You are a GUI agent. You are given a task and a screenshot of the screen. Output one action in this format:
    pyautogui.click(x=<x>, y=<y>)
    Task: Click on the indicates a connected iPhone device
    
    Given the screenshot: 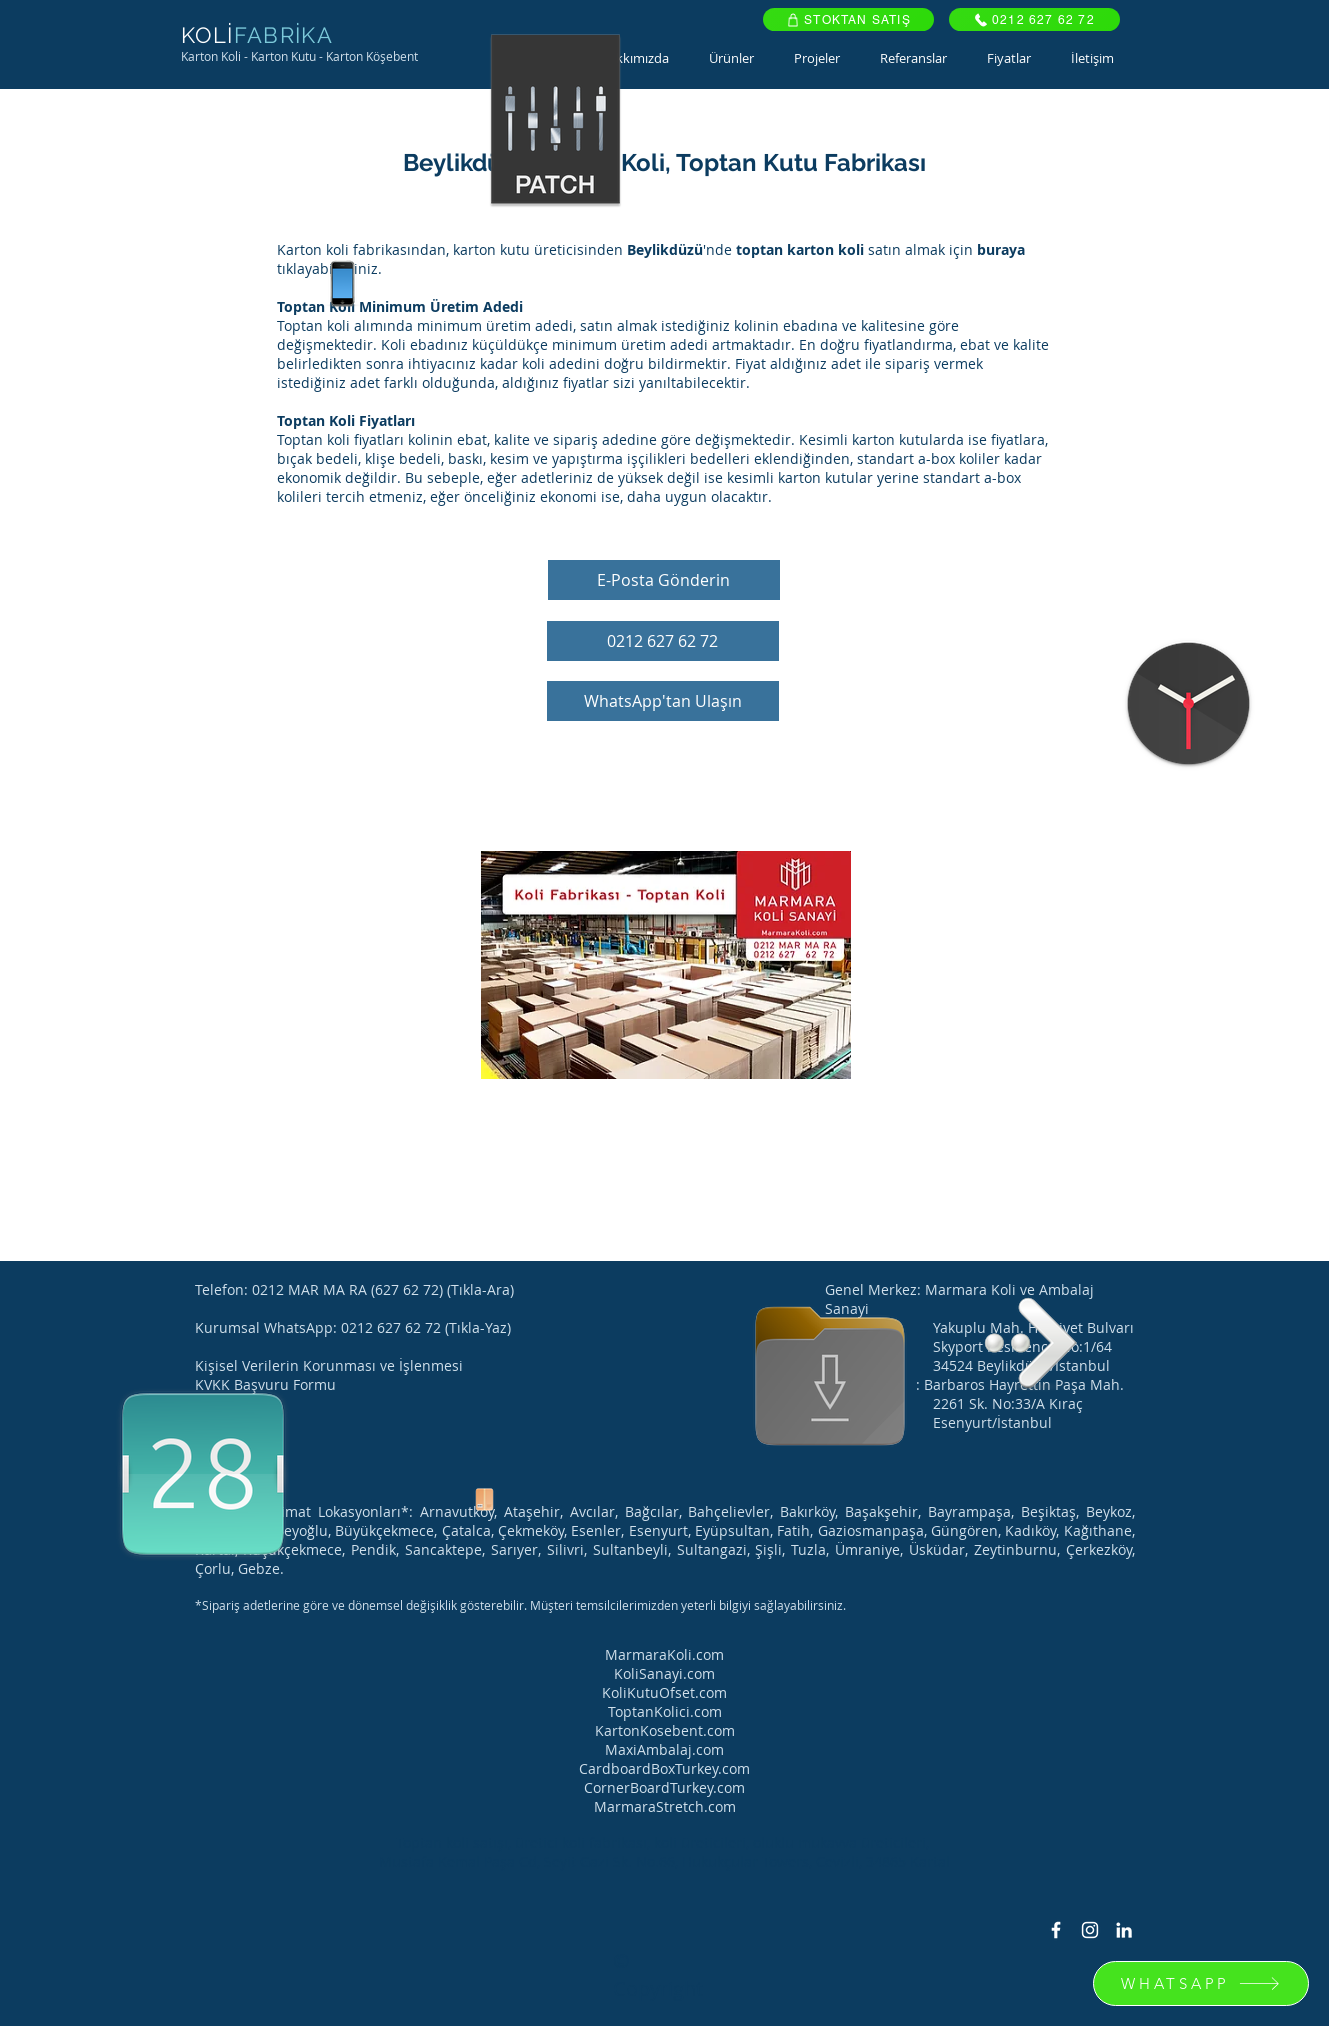 What is the action you would take?
    pyautogui.click(x=342, y=283)
    